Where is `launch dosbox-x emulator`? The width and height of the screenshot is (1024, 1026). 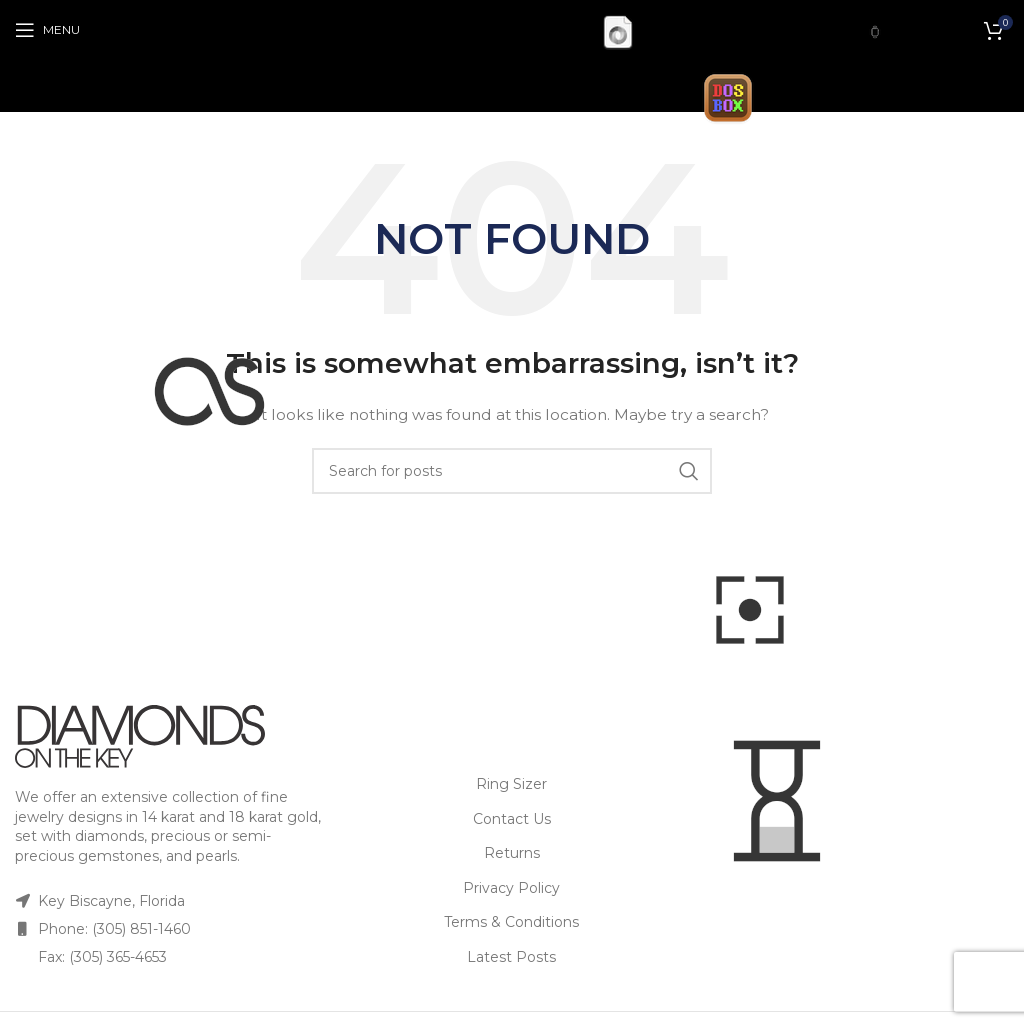
launch dosbox-x emulator is located at coordinates (728, 98).